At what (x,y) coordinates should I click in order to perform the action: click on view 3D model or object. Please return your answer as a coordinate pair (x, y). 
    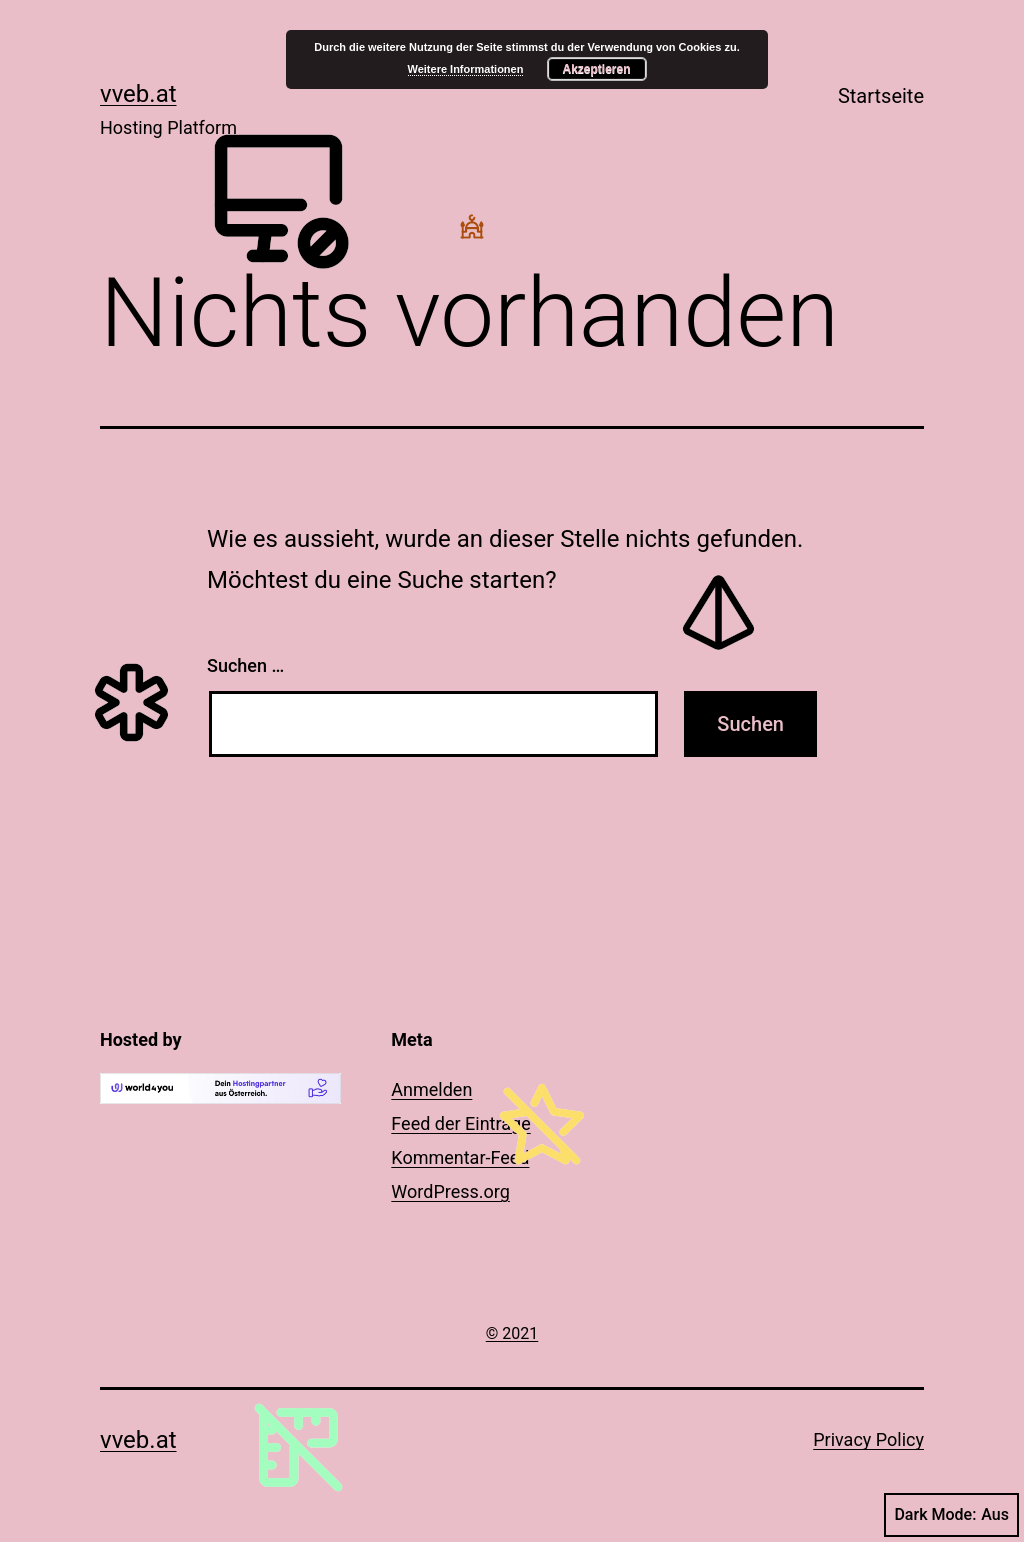
    Looking at the image, I should click on (718, 612).